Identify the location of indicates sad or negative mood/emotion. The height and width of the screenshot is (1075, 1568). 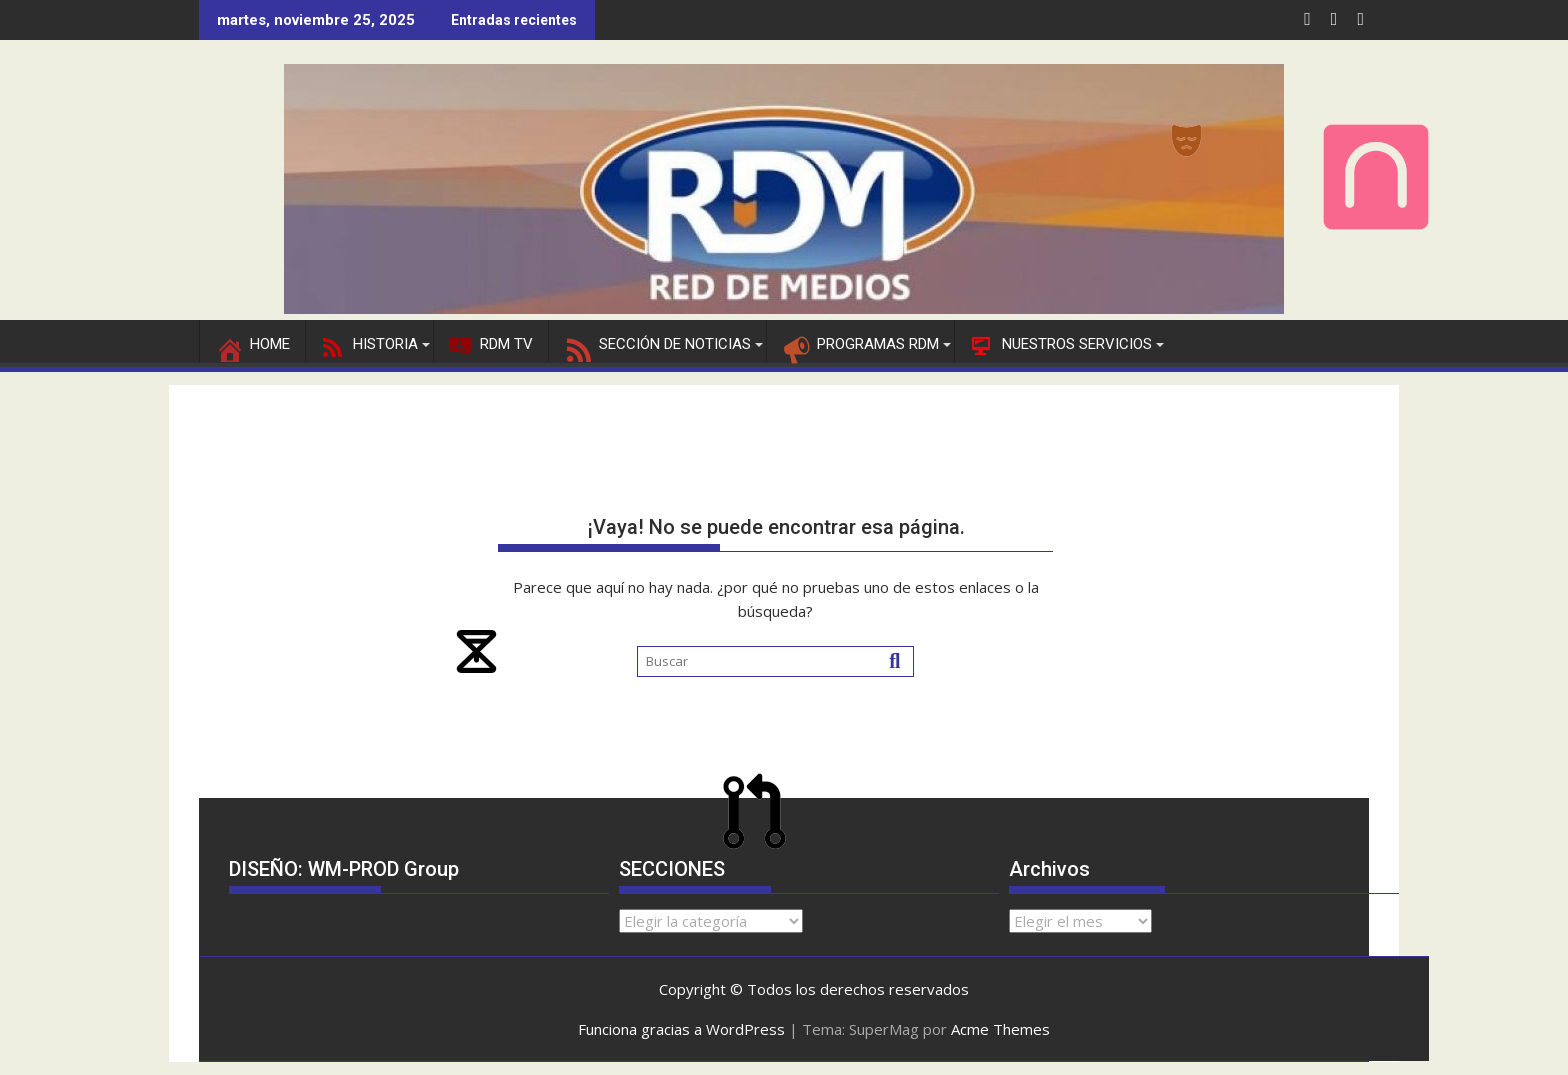
(1186, 139).